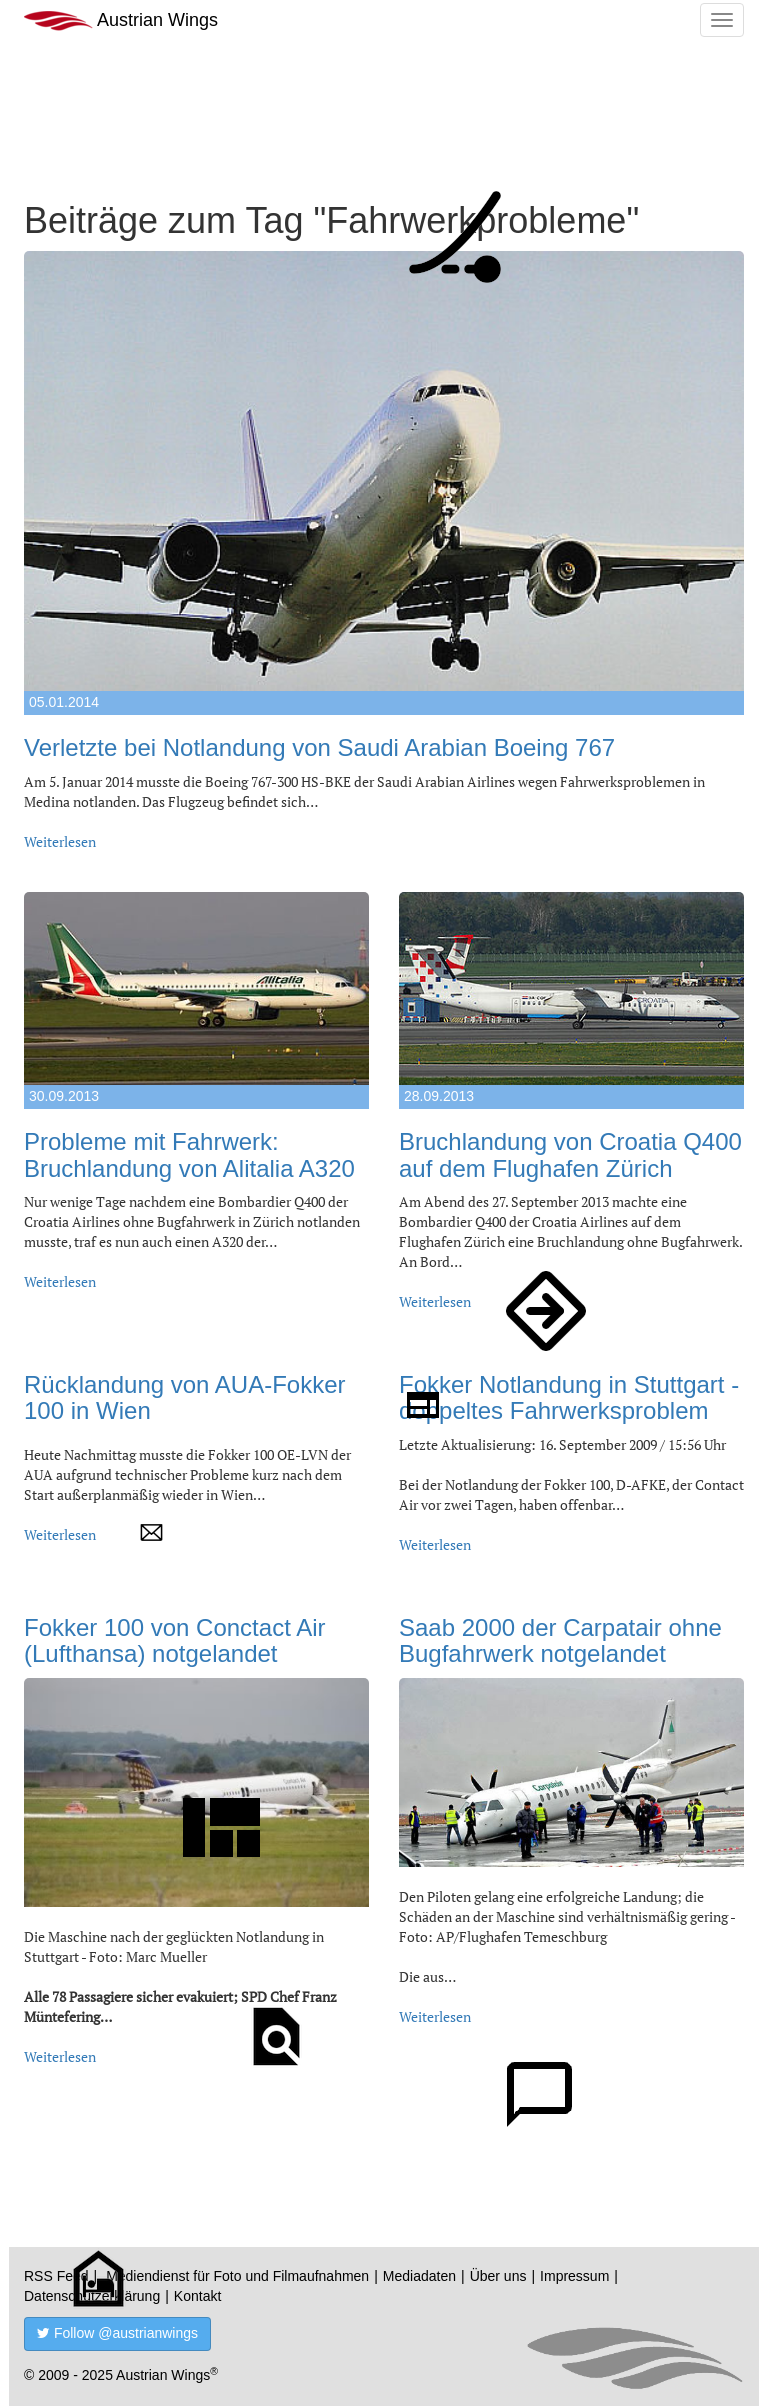 This screenshot has height=2406, width=768. What do you see at coordinates (276, 2036) in the screenshot?
I see `search within the current document` at bounding box center [276, 2036].